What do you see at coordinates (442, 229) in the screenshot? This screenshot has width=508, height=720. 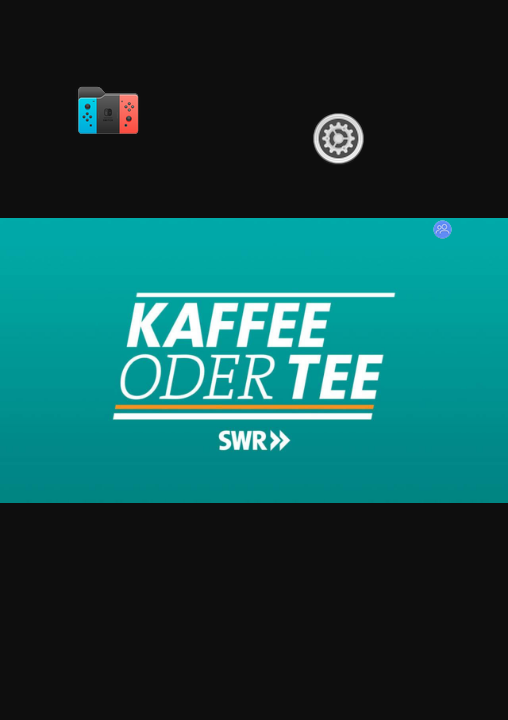 I see `manage user accounts and groups` at bounding box center [442, 229].